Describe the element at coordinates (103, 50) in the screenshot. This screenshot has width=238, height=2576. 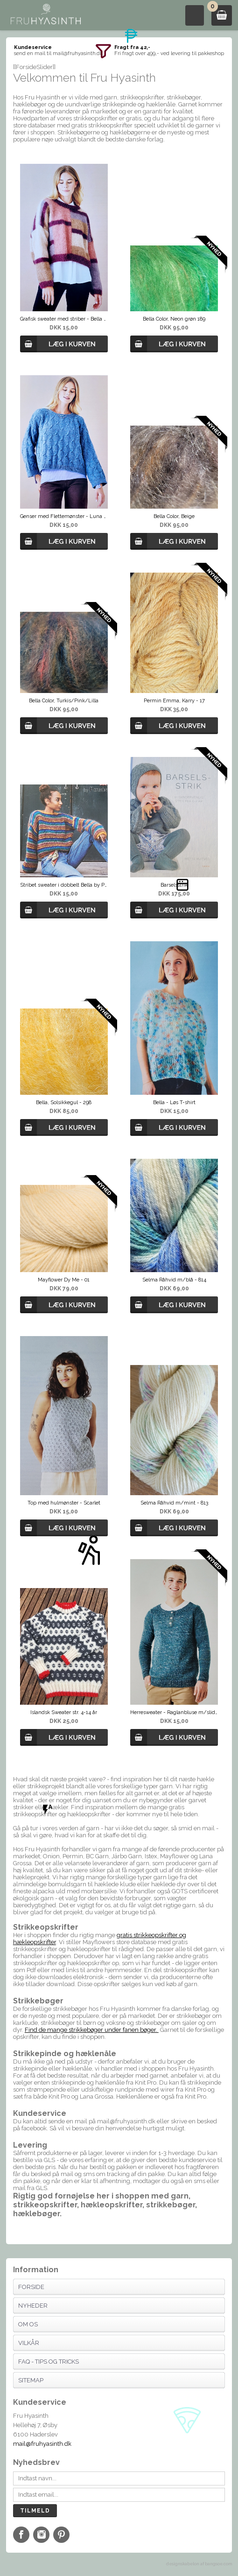
I see `filter or sort content` at that location.